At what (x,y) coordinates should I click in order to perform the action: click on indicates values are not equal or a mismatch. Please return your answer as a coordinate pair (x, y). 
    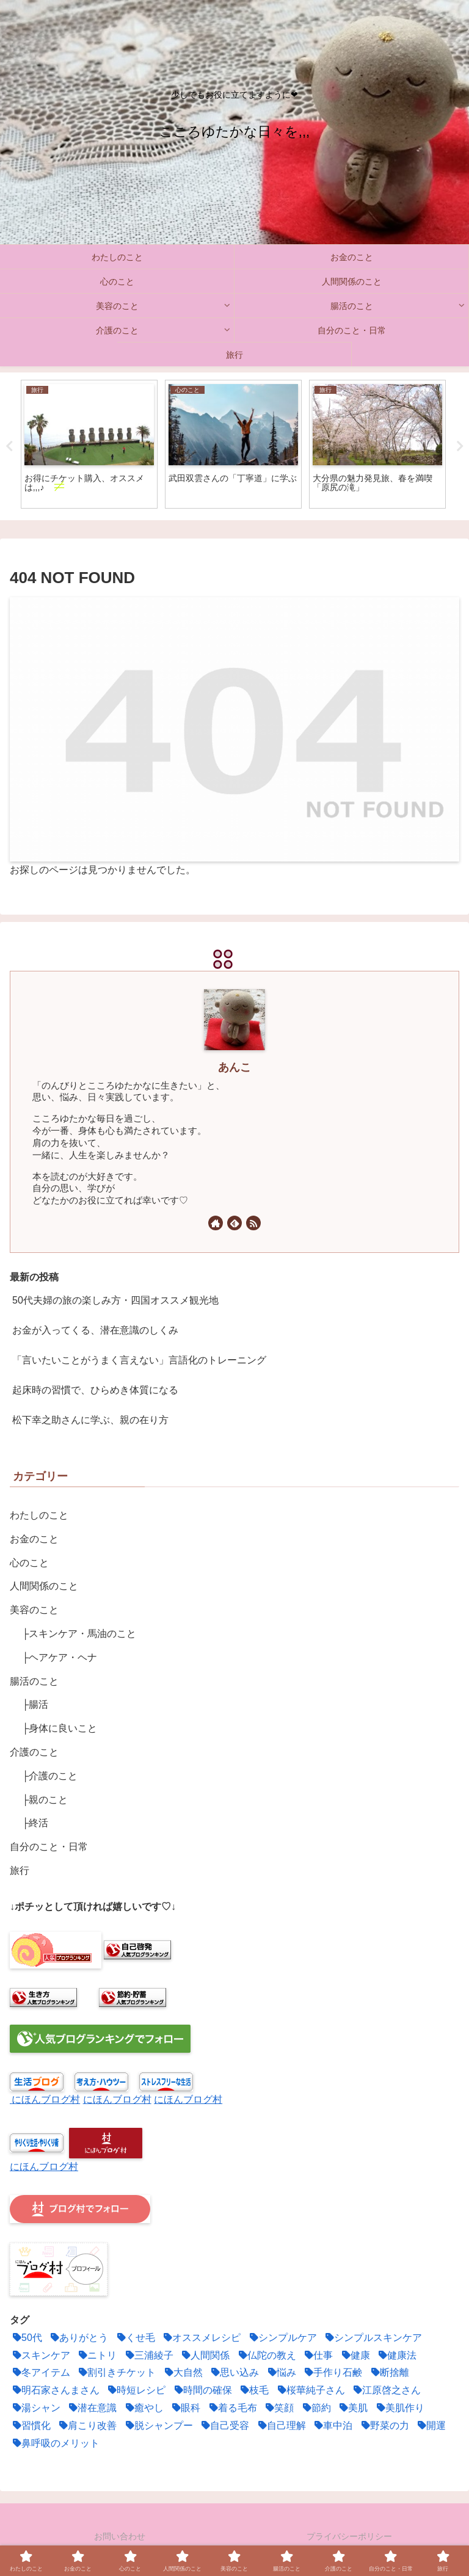
    Looking at the image, I should click on (59, 486).